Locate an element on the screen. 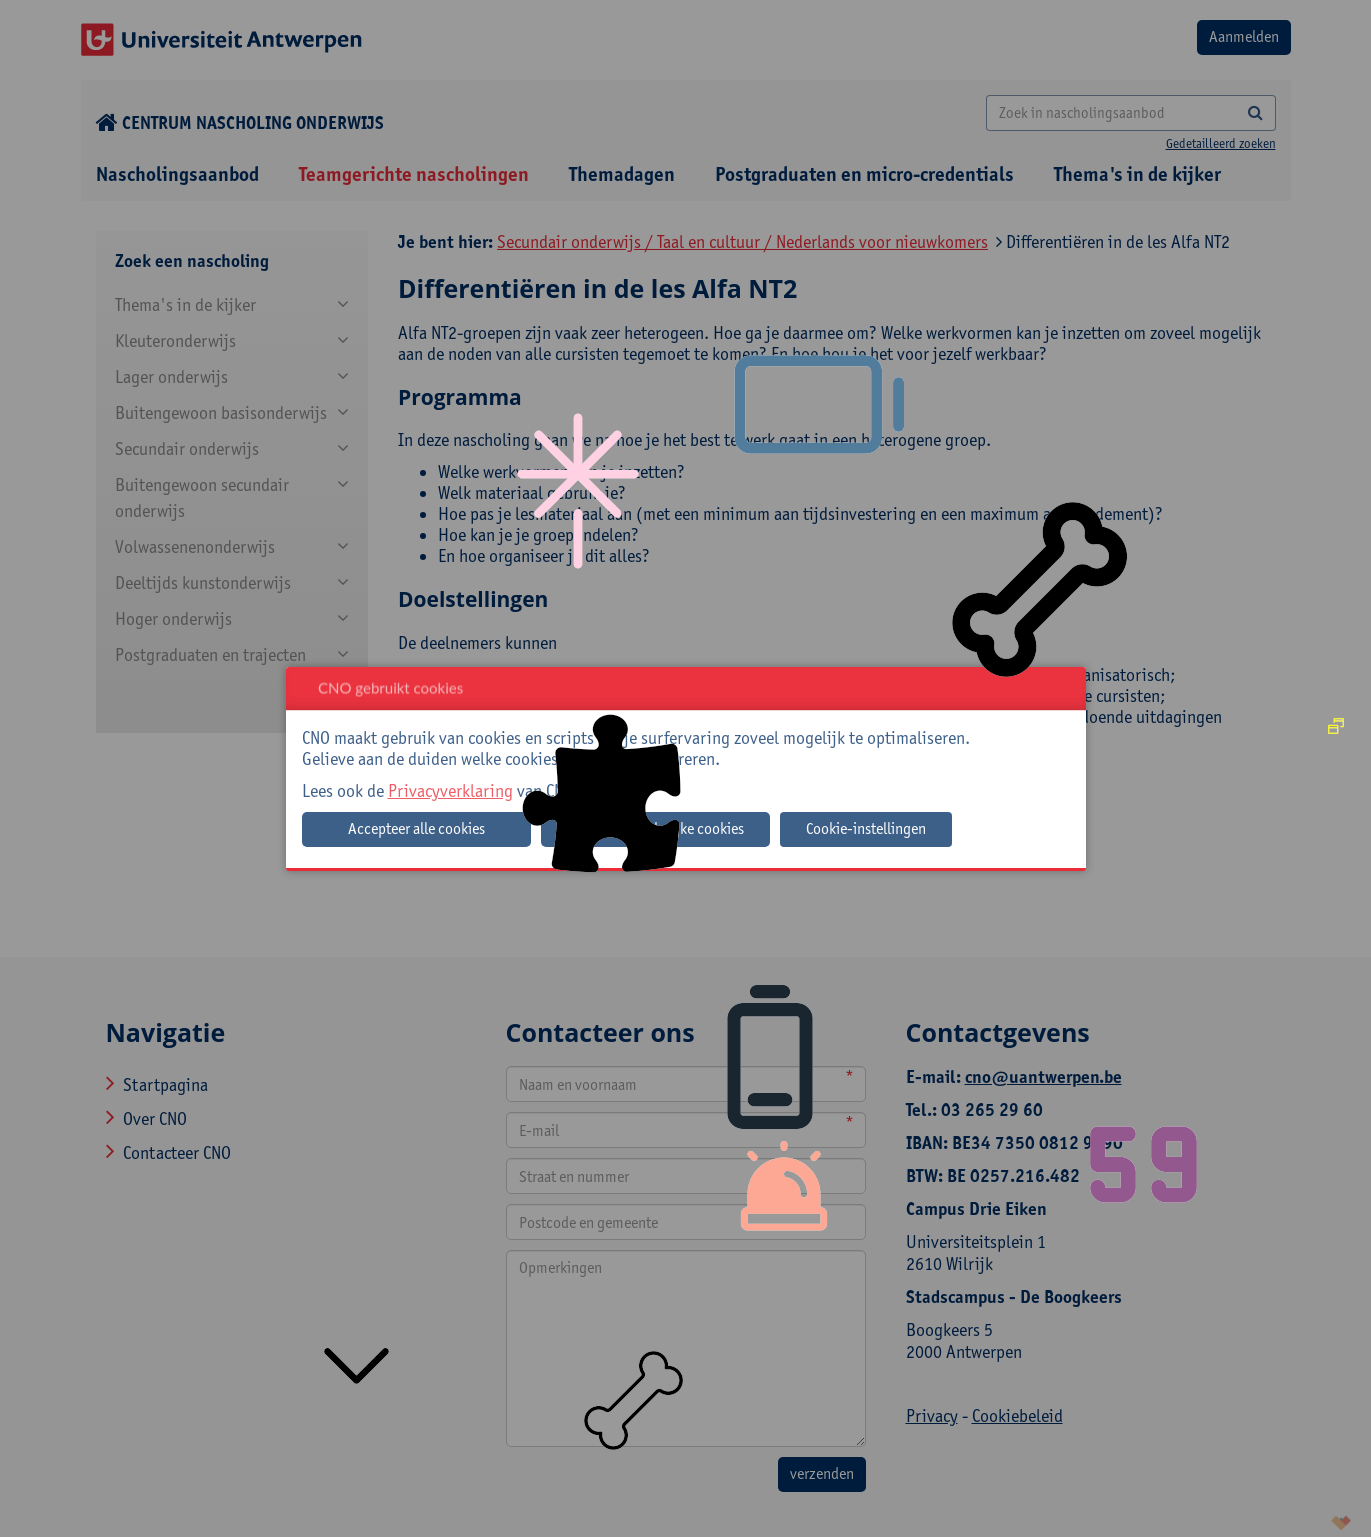 The height and width of the screenshot is (1537, 1371). indicates 59 items, notifications, or count is located at coordinates (1143, 1164).